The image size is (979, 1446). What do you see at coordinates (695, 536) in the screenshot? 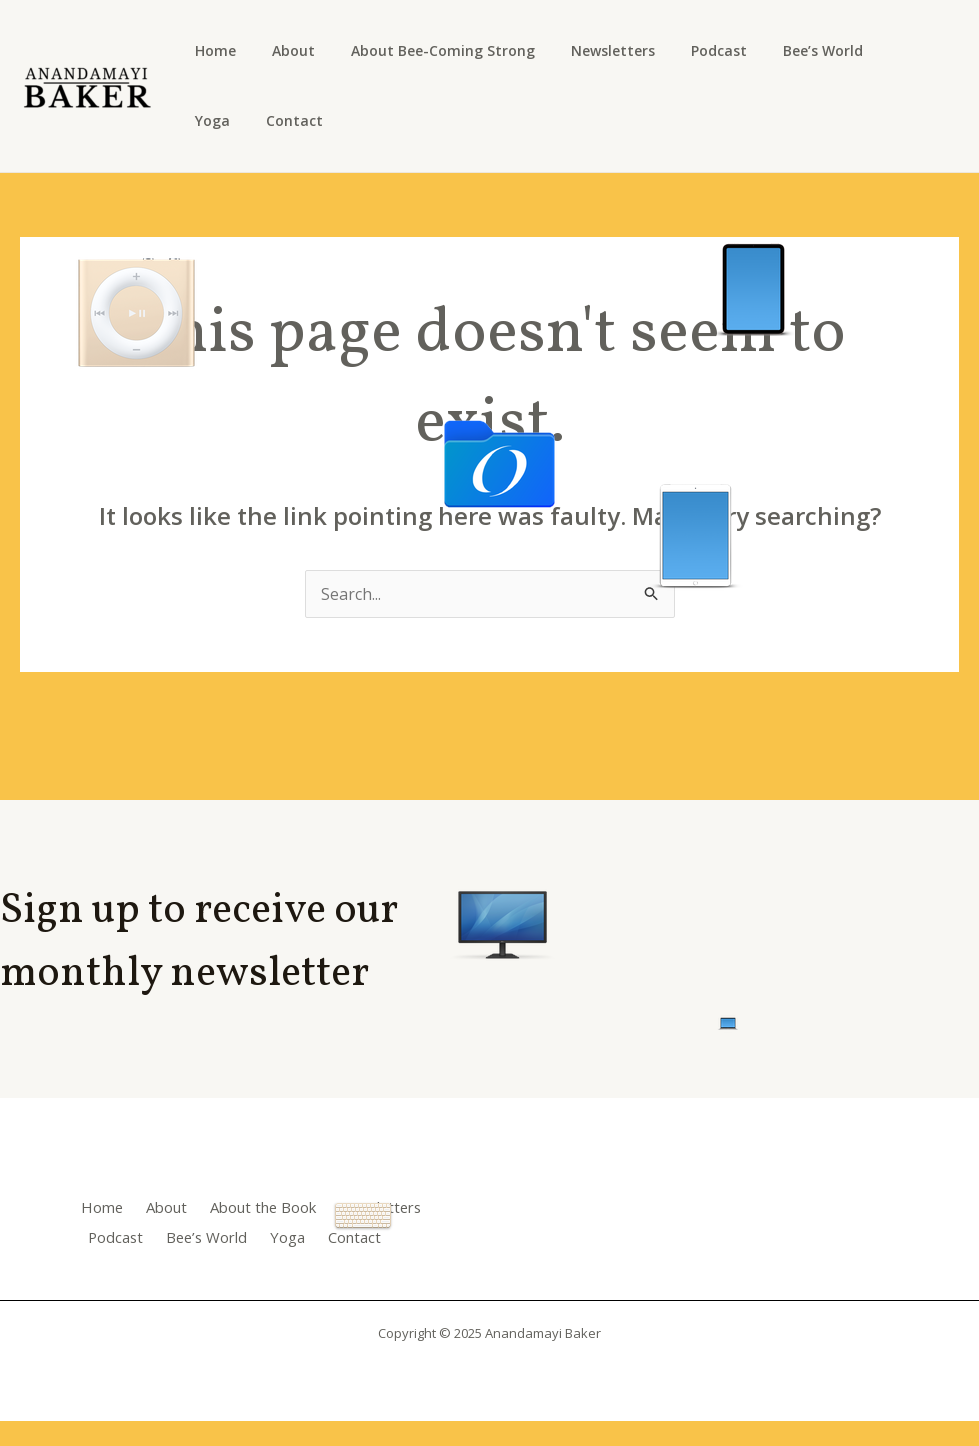
I see `iPad Air with cellular connectivity` at bounding box center [695, 536].